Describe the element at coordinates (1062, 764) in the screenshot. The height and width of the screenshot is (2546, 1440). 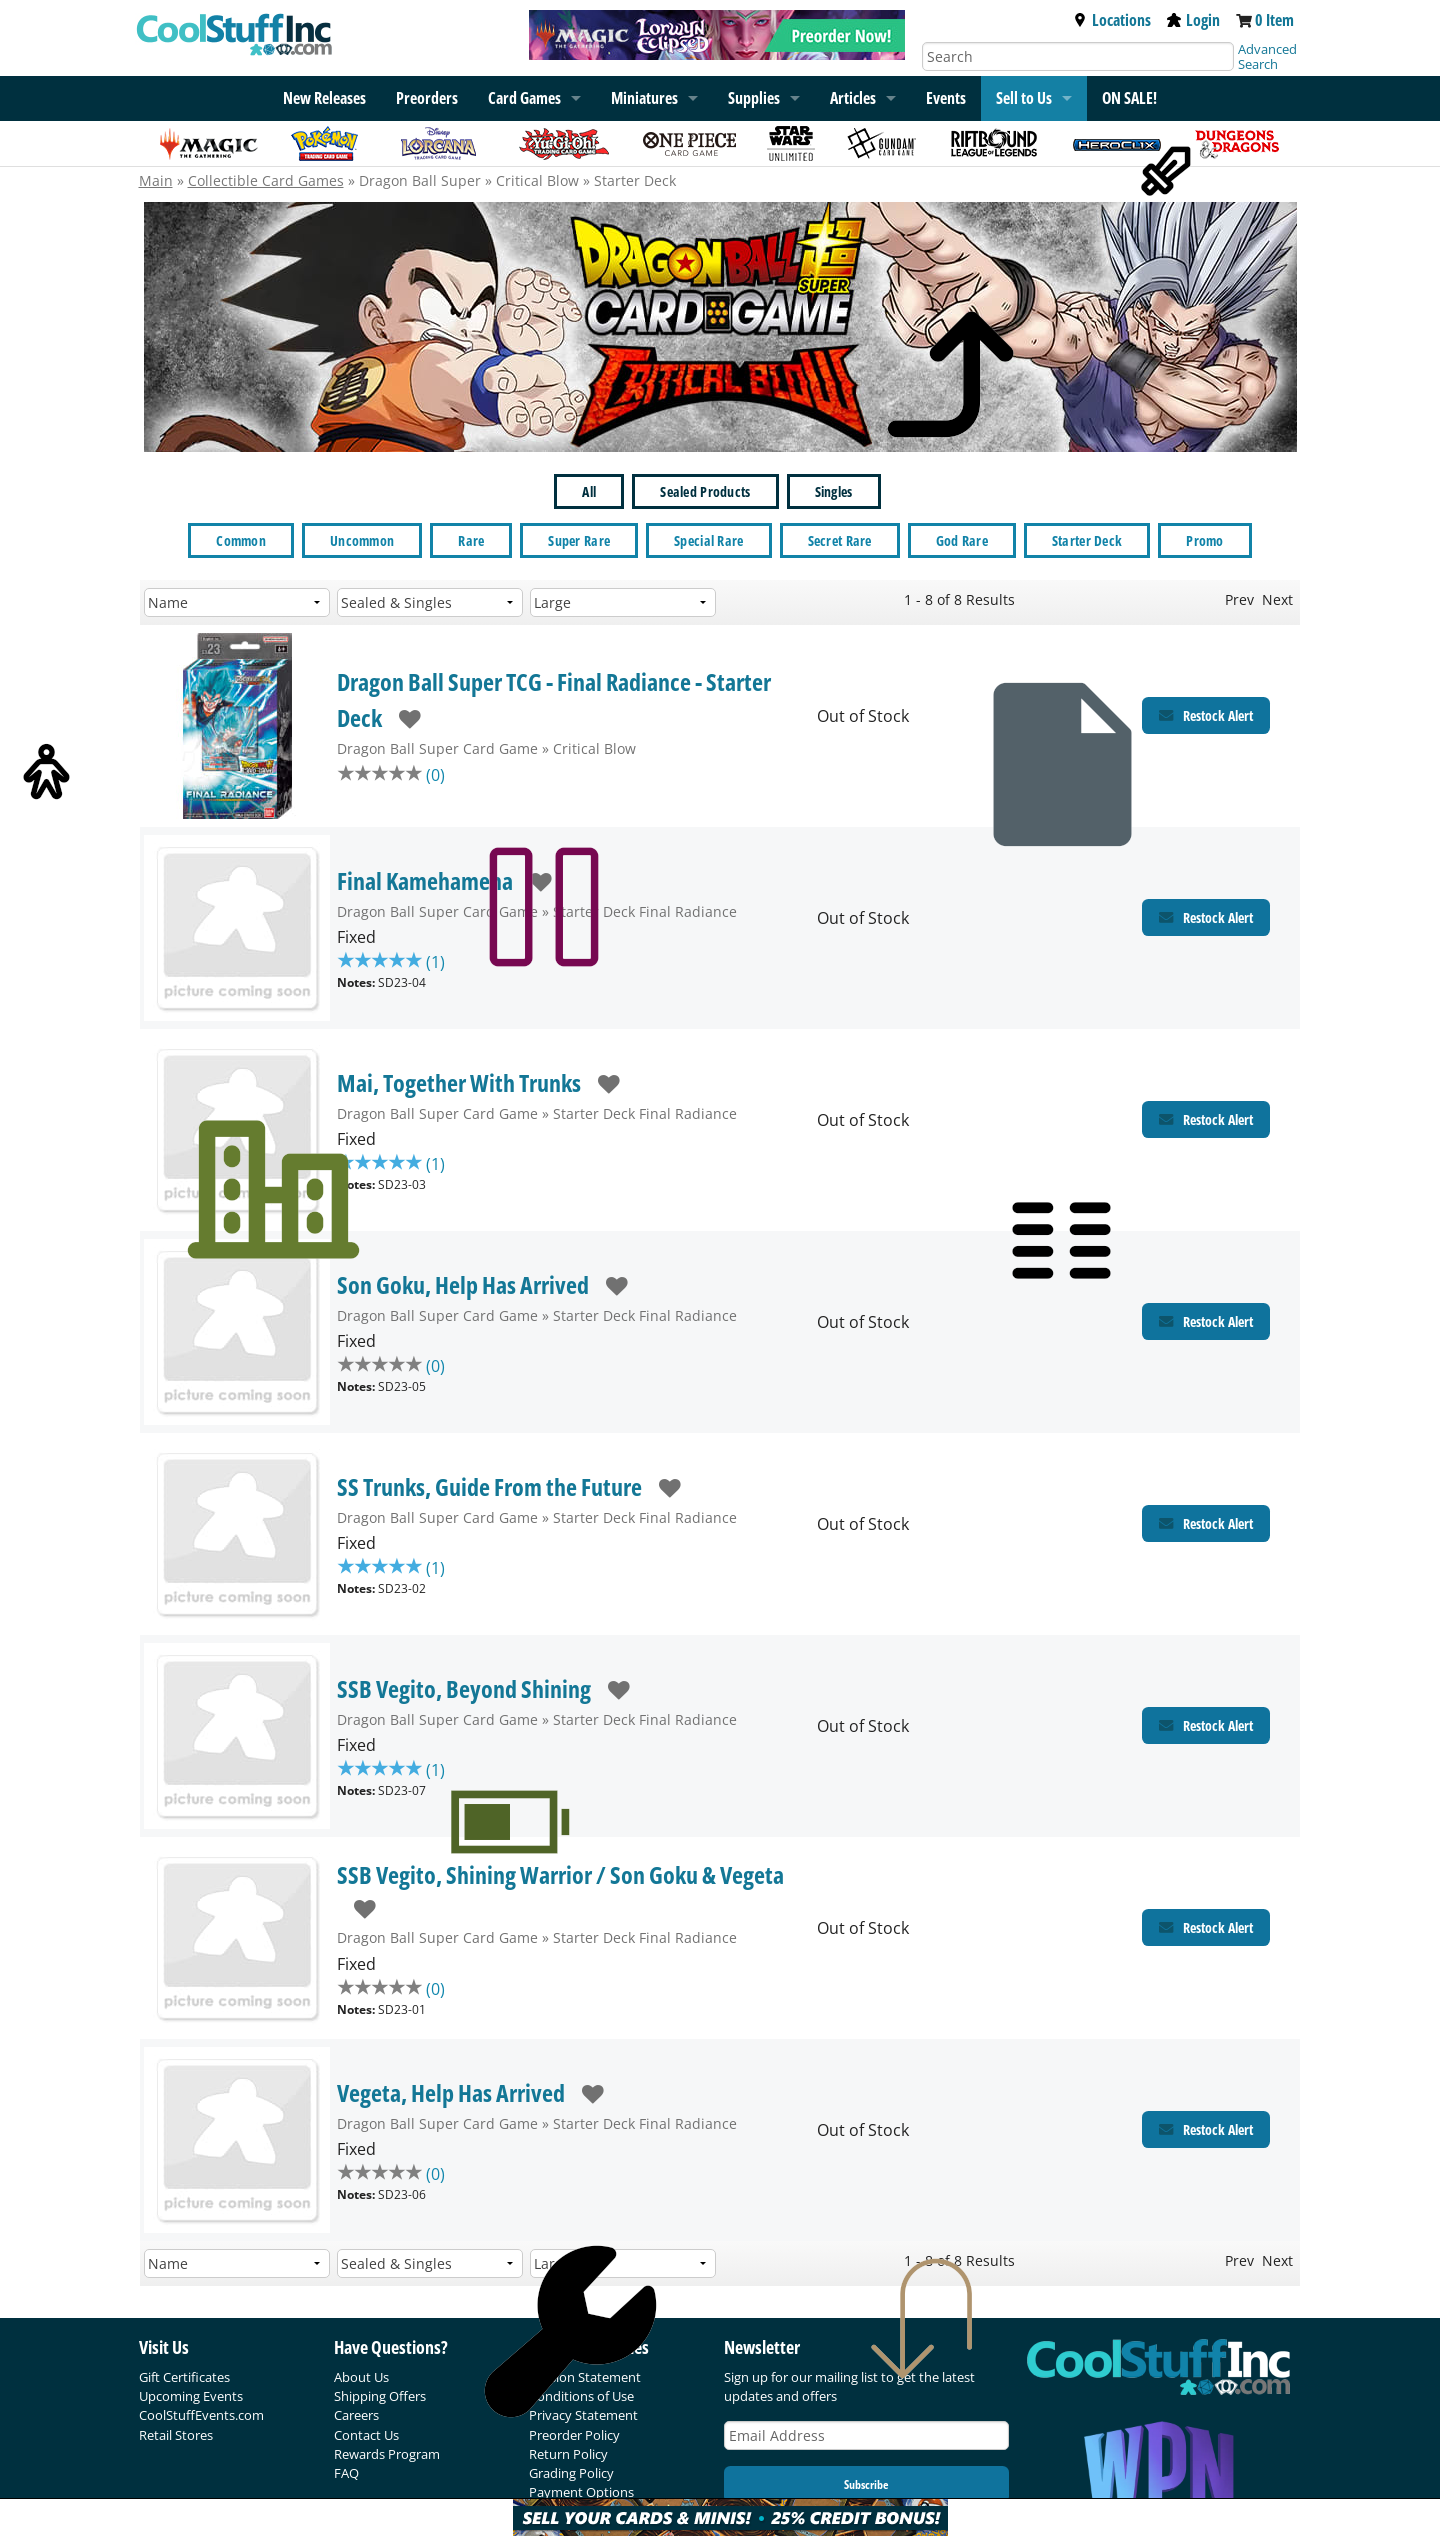
I see `view or open a file` at that location.